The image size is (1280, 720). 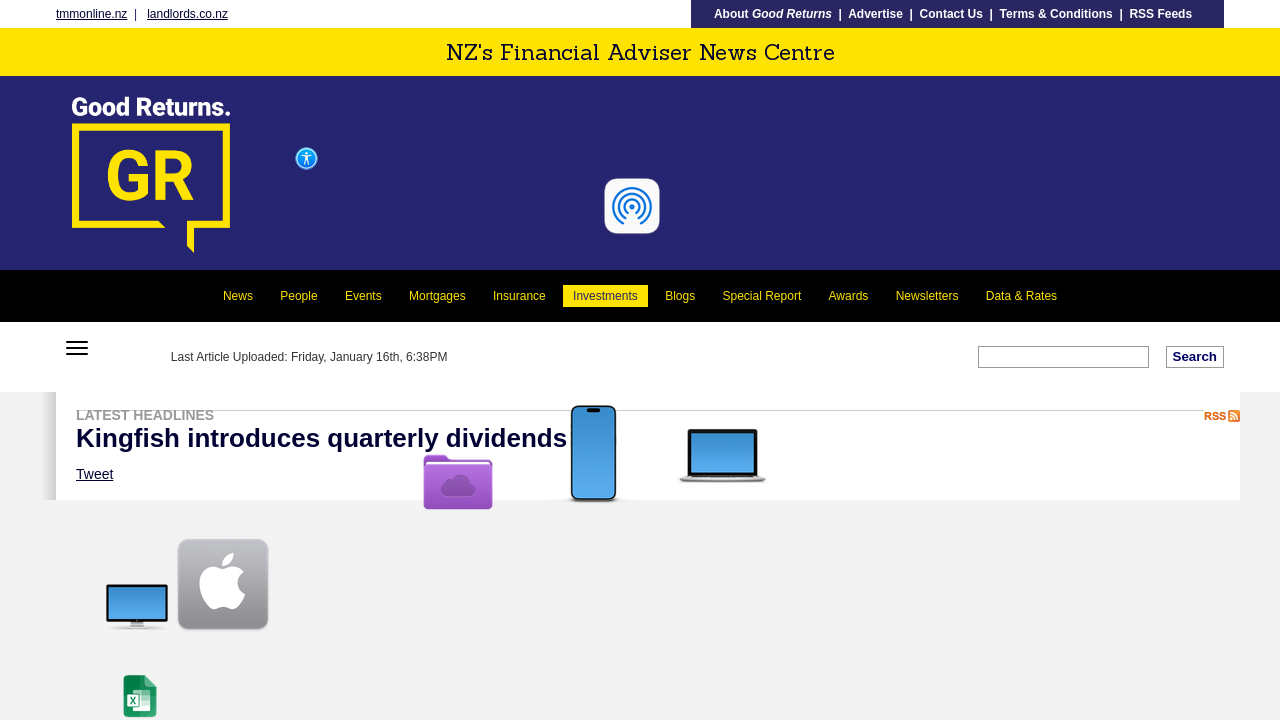 What do you see at coordinates (632, 206) in the screenshot?
I see `share files wirelessly with nearby Apple devices` at bounding box center [632, 206].